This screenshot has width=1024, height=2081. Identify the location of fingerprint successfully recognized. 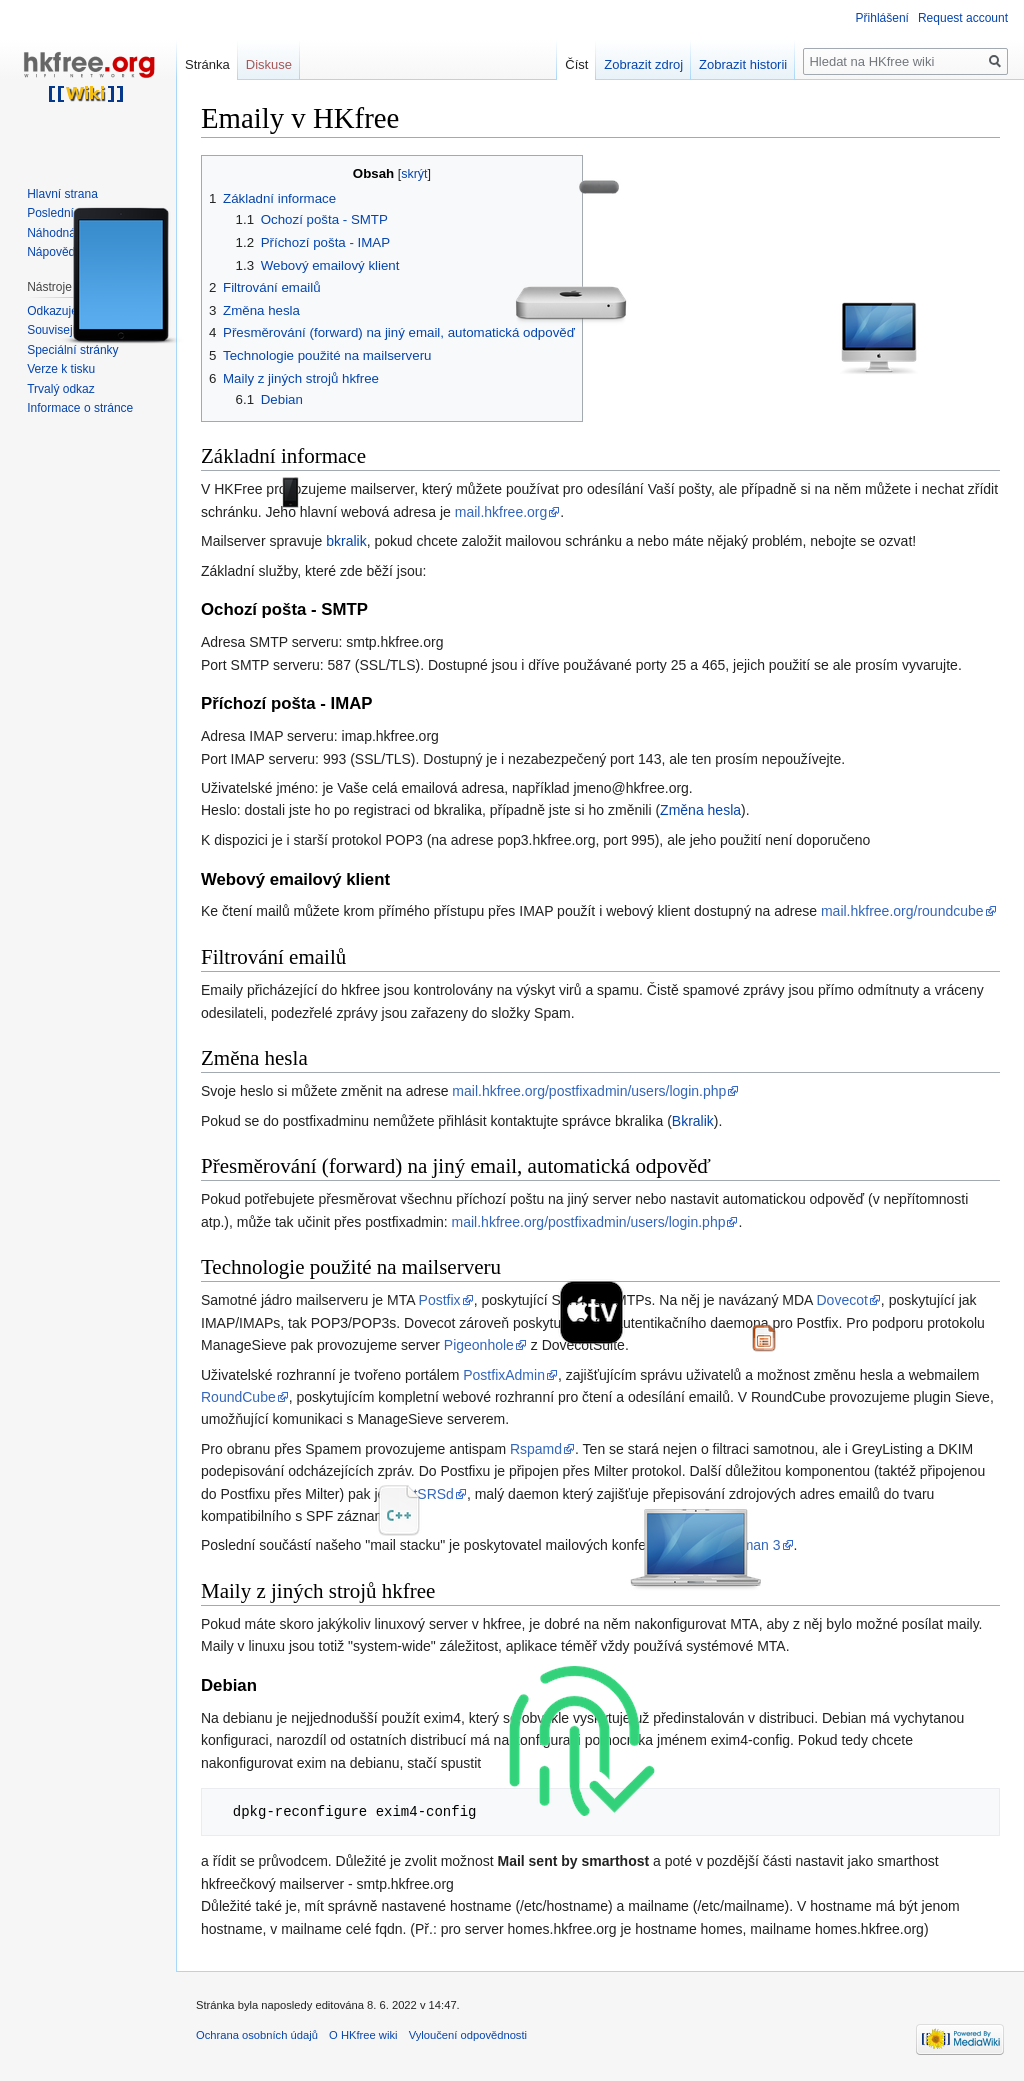
(582, 1741).